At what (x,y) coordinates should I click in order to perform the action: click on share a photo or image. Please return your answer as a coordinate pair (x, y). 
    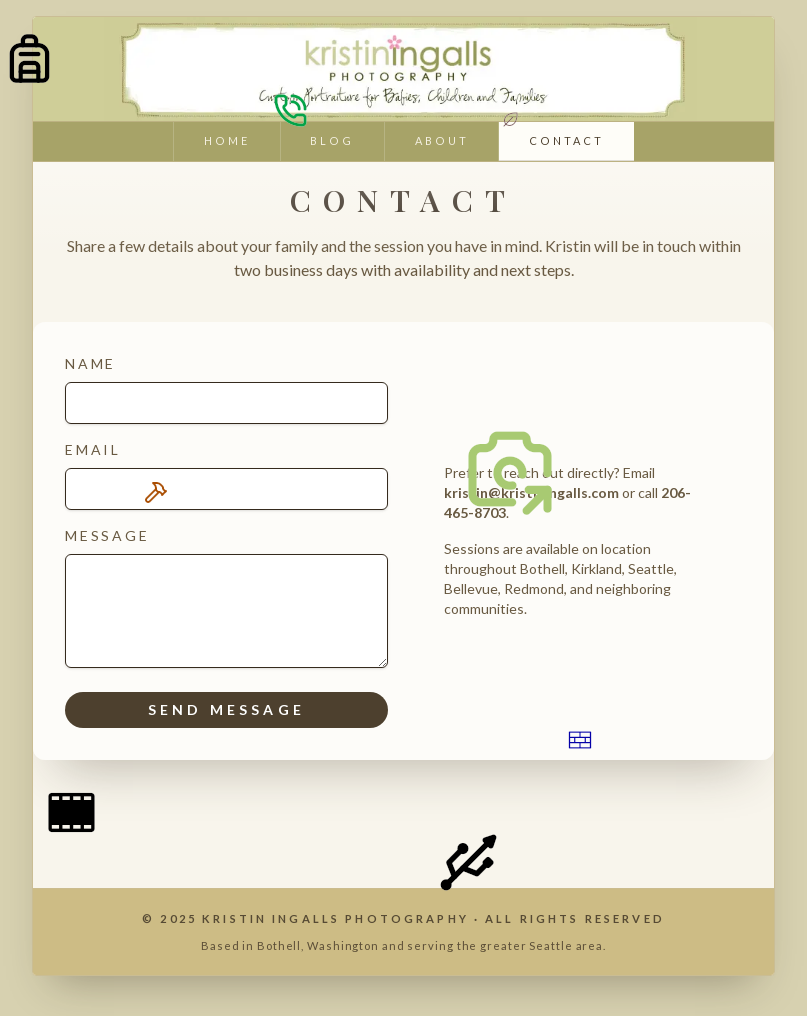
    Looking at the image, I should click on (510, 469).